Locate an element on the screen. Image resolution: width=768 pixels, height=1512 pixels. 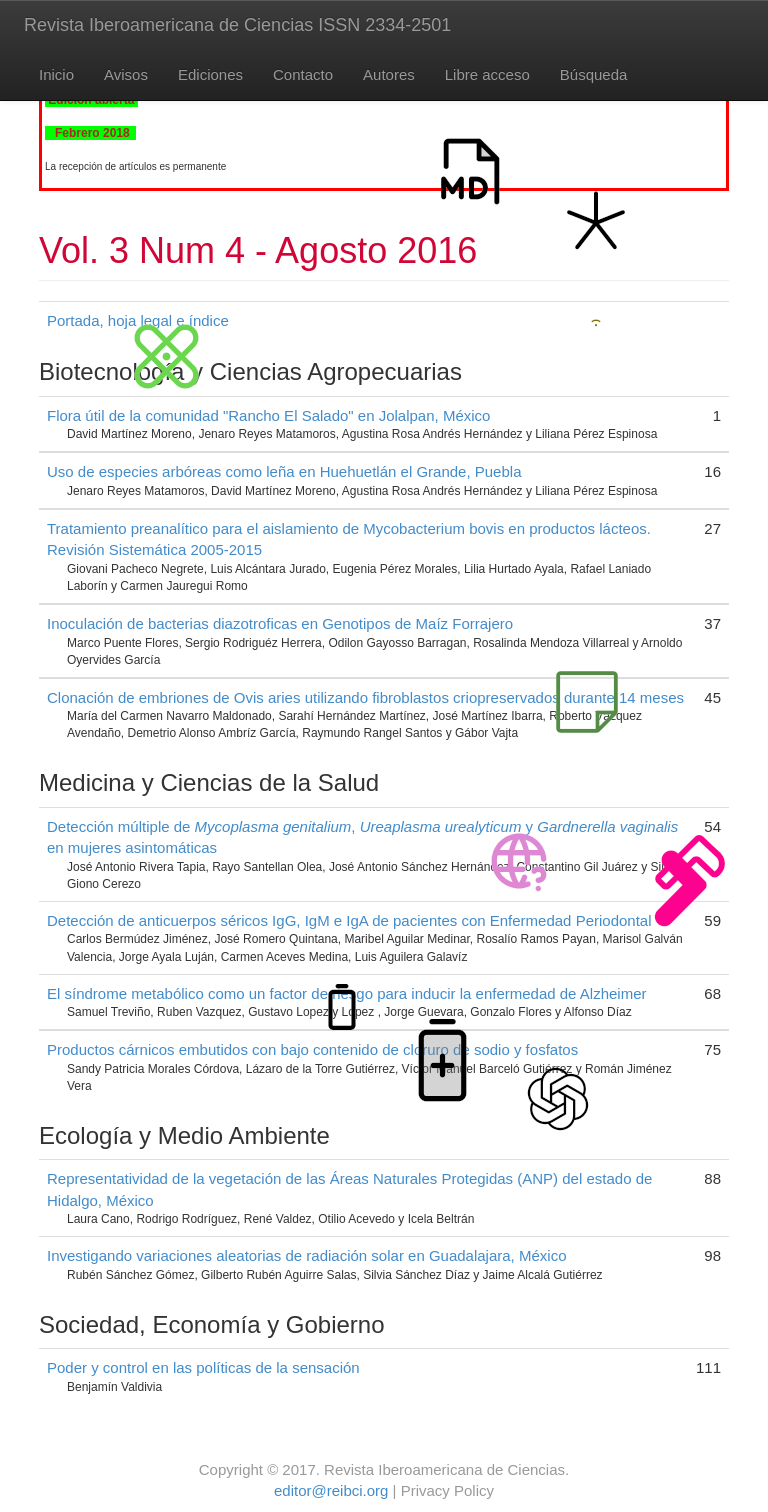
add or enable battery saver mode is located at coordinates (442, 1061).